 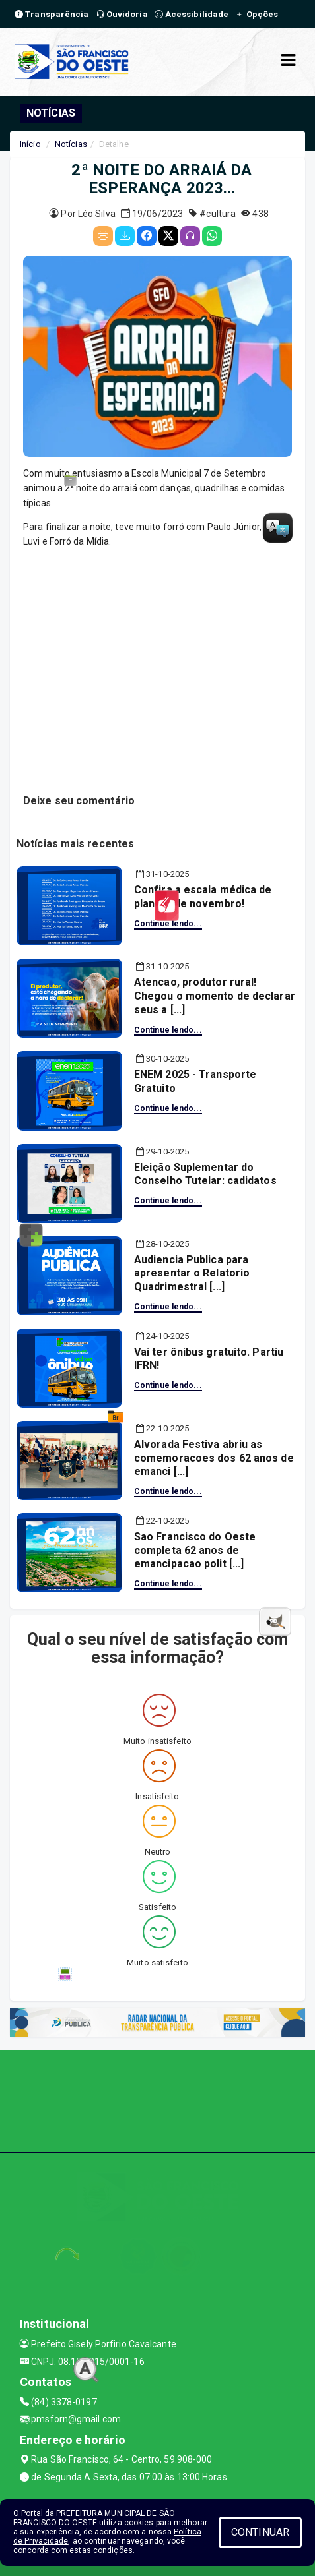 I want to click on open Adobe Bridge project folder, so click(x=116, y=1417).